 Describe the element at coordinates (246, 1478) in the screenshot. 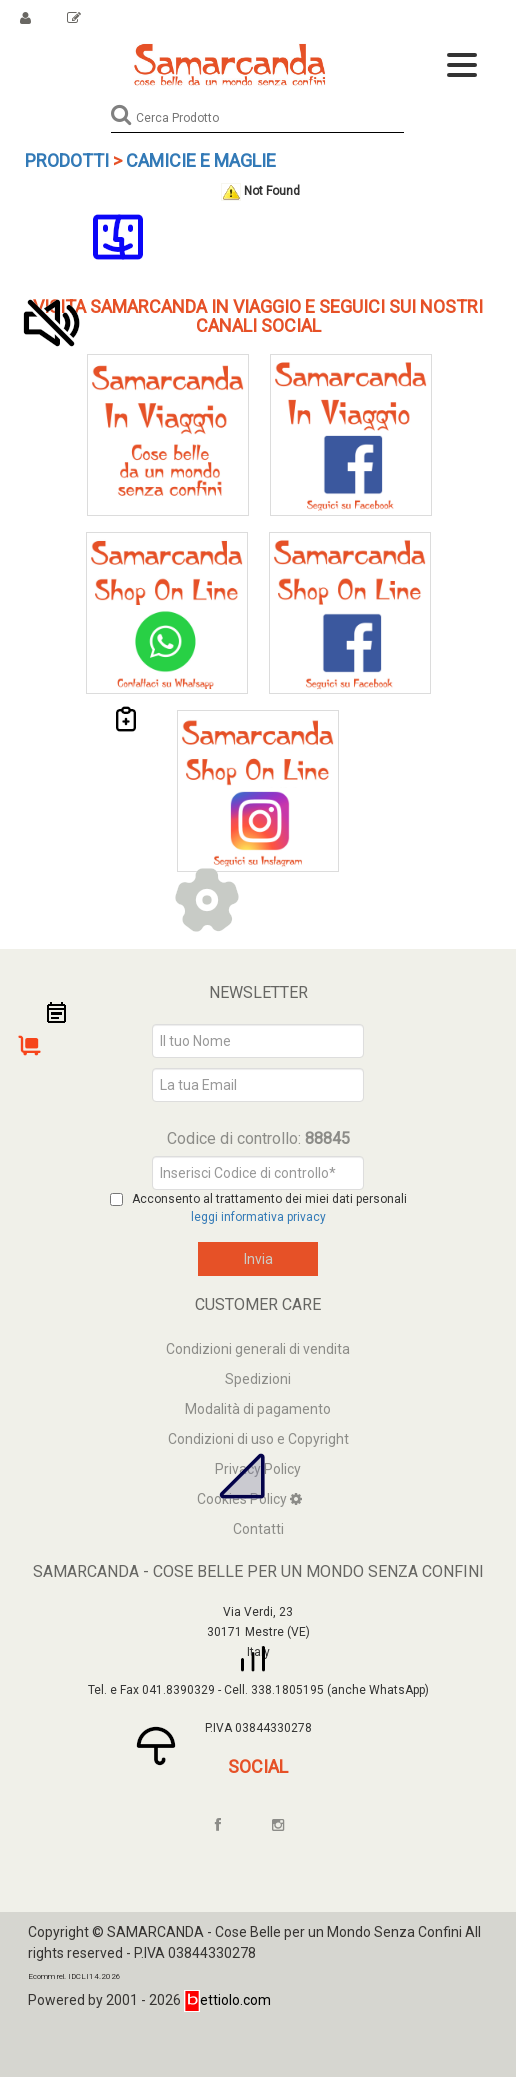

I see `indicates full cellular signal strength` at that location.